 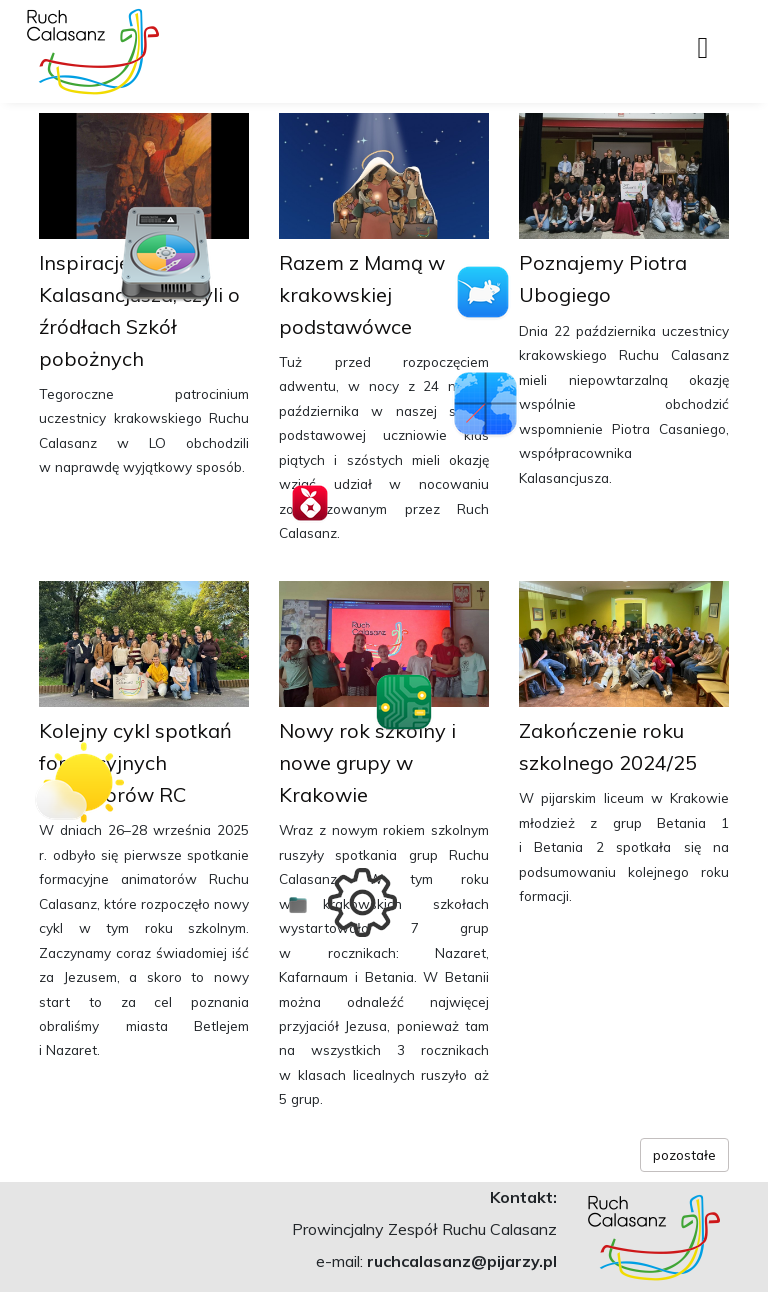 What do you see at coordinates (483, 292) in the screenshot?
I see `launch xfce desktop environment` at bounding box center [483, 292].